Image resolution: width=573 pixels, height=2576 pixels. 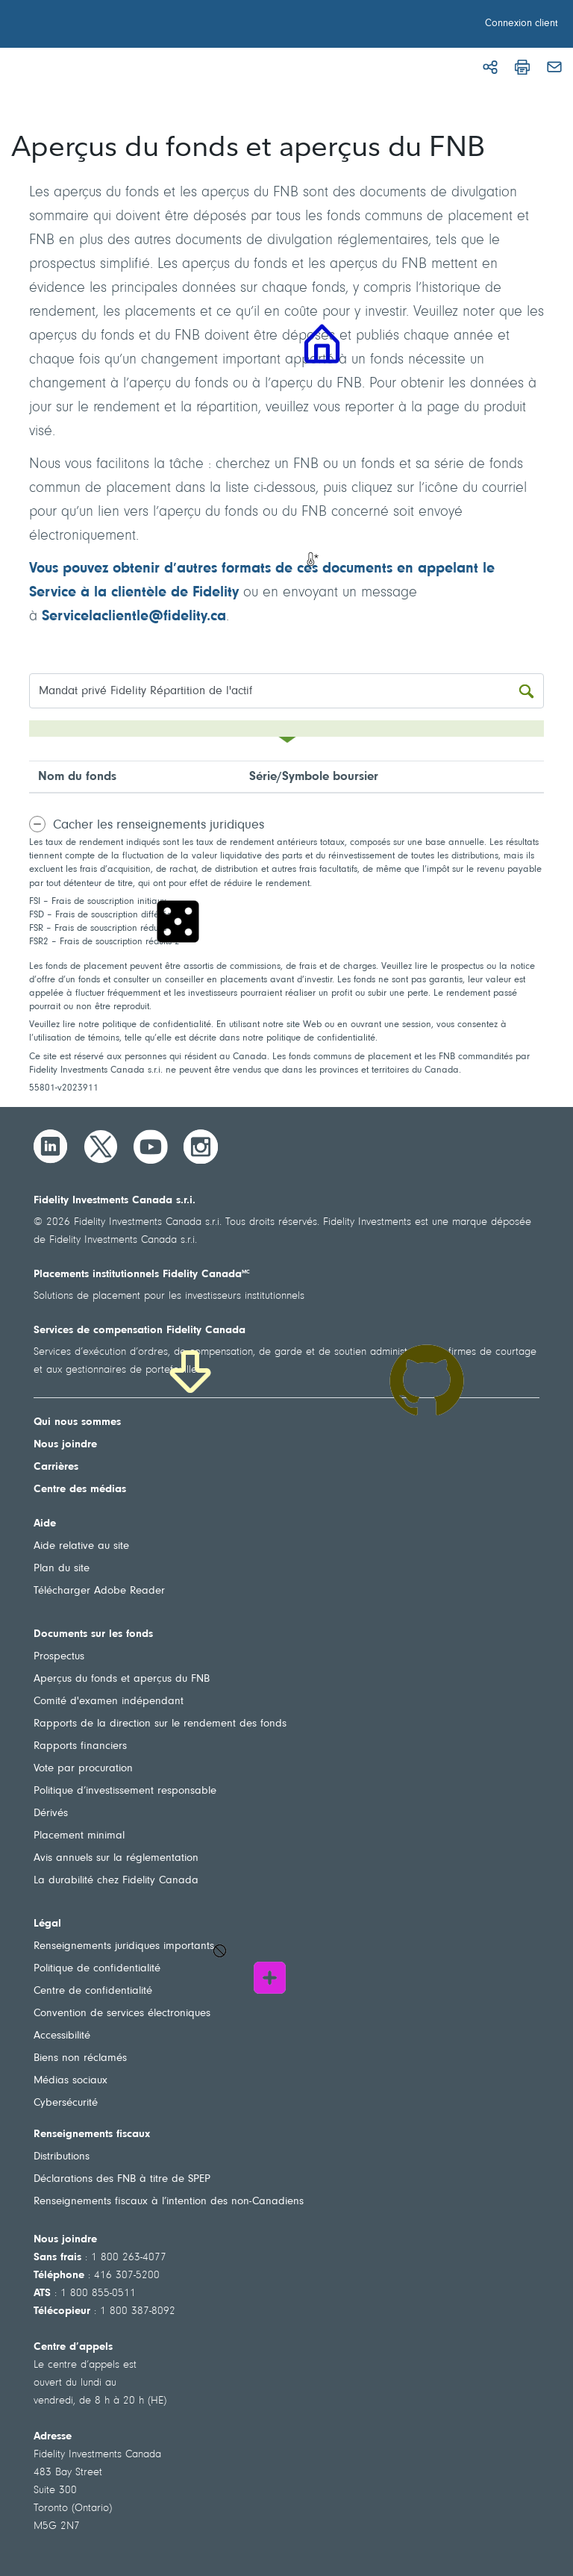 What do you see at coordinates (190, 1370) in the screenshot?
I see `download file or content` at bounding box center [190, 1370].